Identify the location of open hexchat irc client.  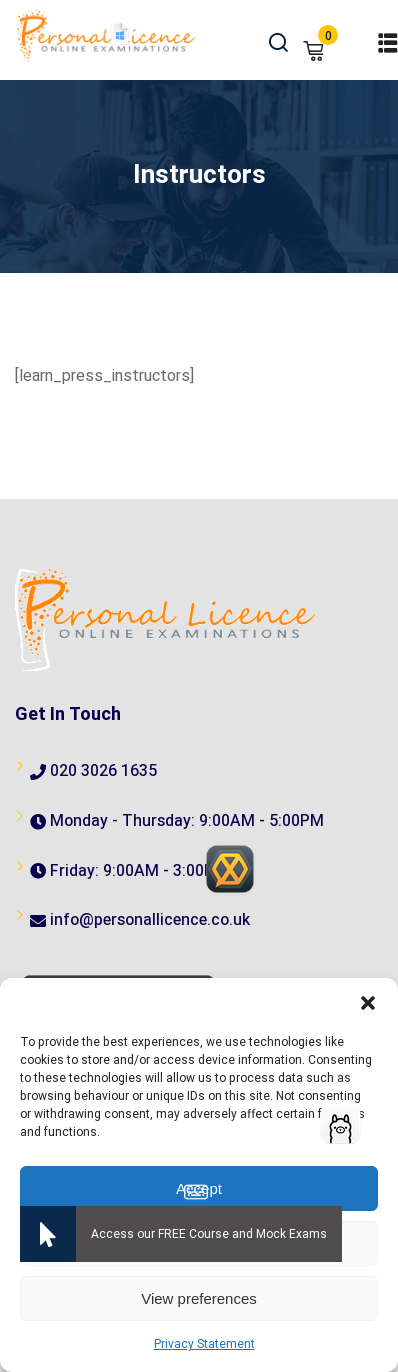
(230, 869).